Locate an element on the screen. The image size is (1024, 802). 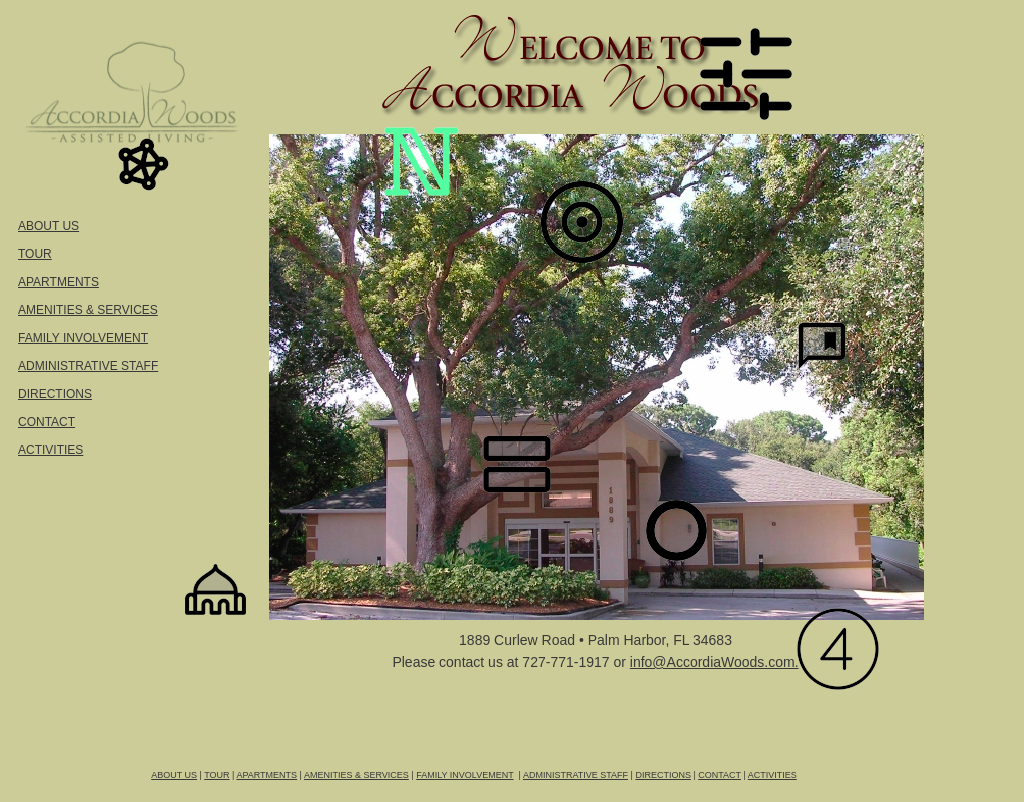
indicates step four in a multi-step process is located at coordinates (838, 649).